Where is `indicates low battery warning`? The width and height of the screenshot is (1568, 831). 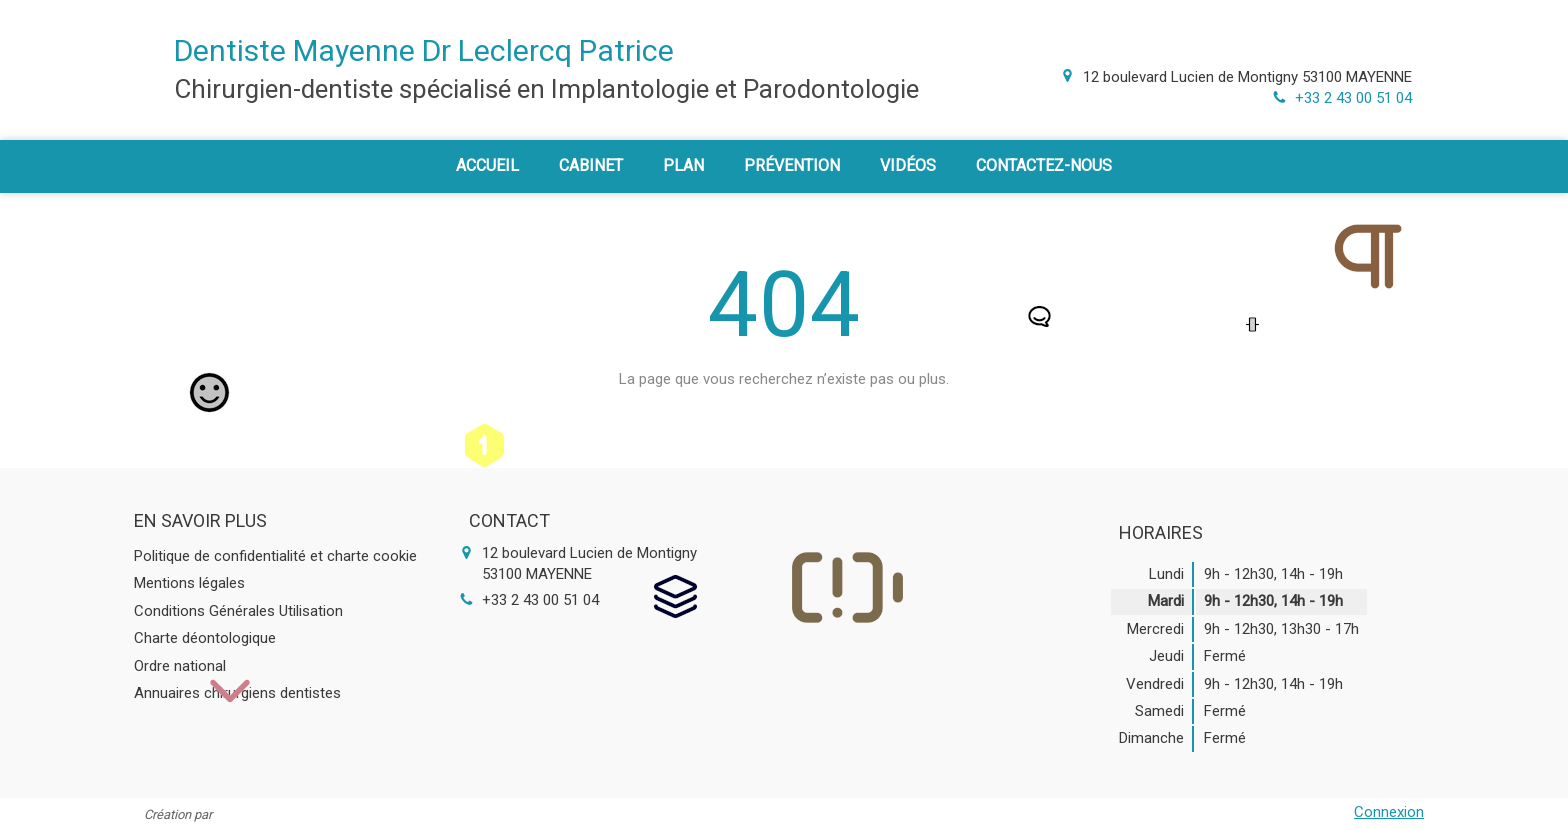 indicates low battery warning is located at coordinates (847, 587).